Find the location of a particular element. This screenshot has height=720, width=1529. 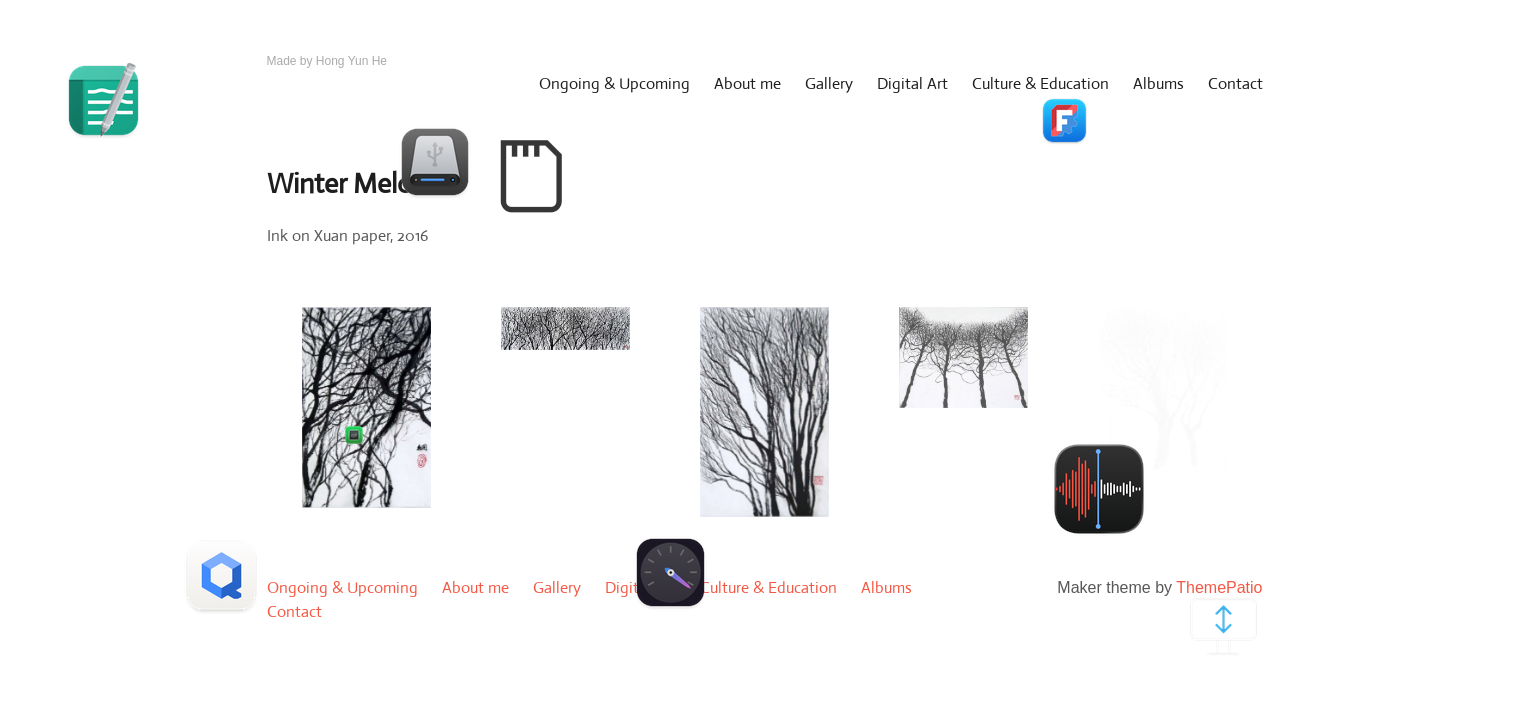

access removable storage device is located at coordinates (528, 173).